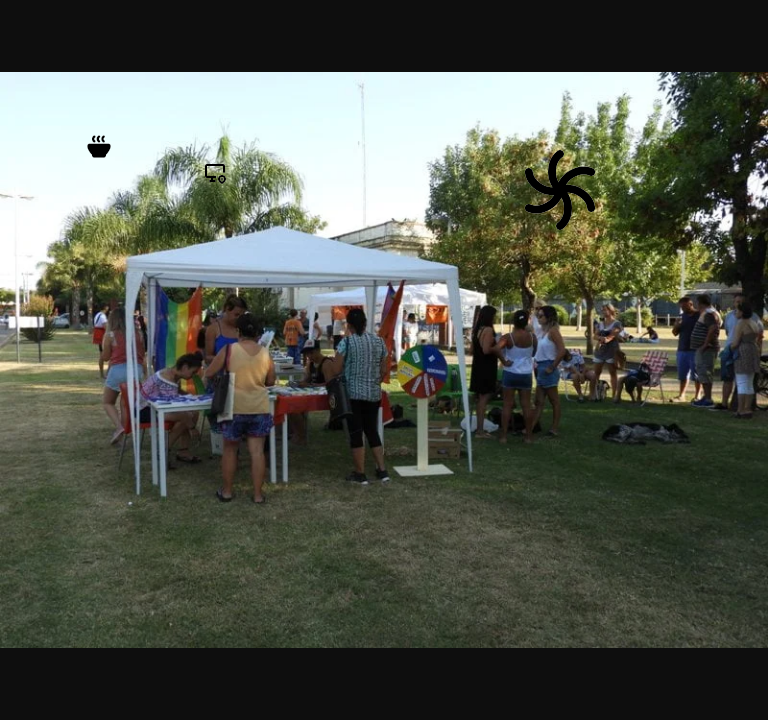  What do you see at coordinates (560, 190) in the screenshot?
I see `access space or astronomy-themed content` at bounding box center [560, 190].